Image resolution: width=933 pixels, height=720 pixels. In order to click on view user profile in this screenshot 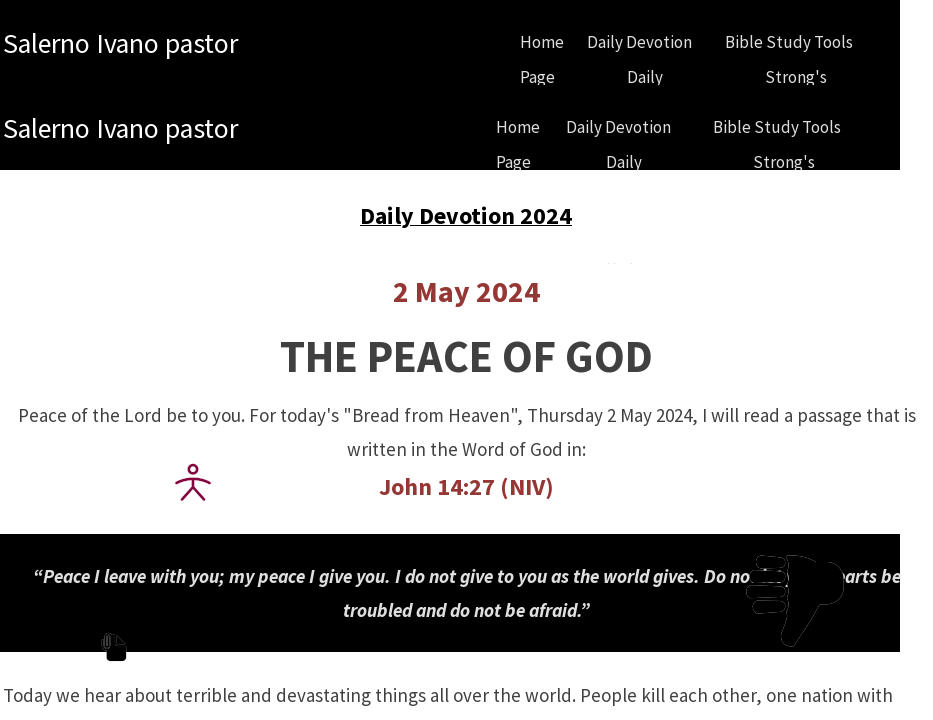, I will do `click(193, 483)`.